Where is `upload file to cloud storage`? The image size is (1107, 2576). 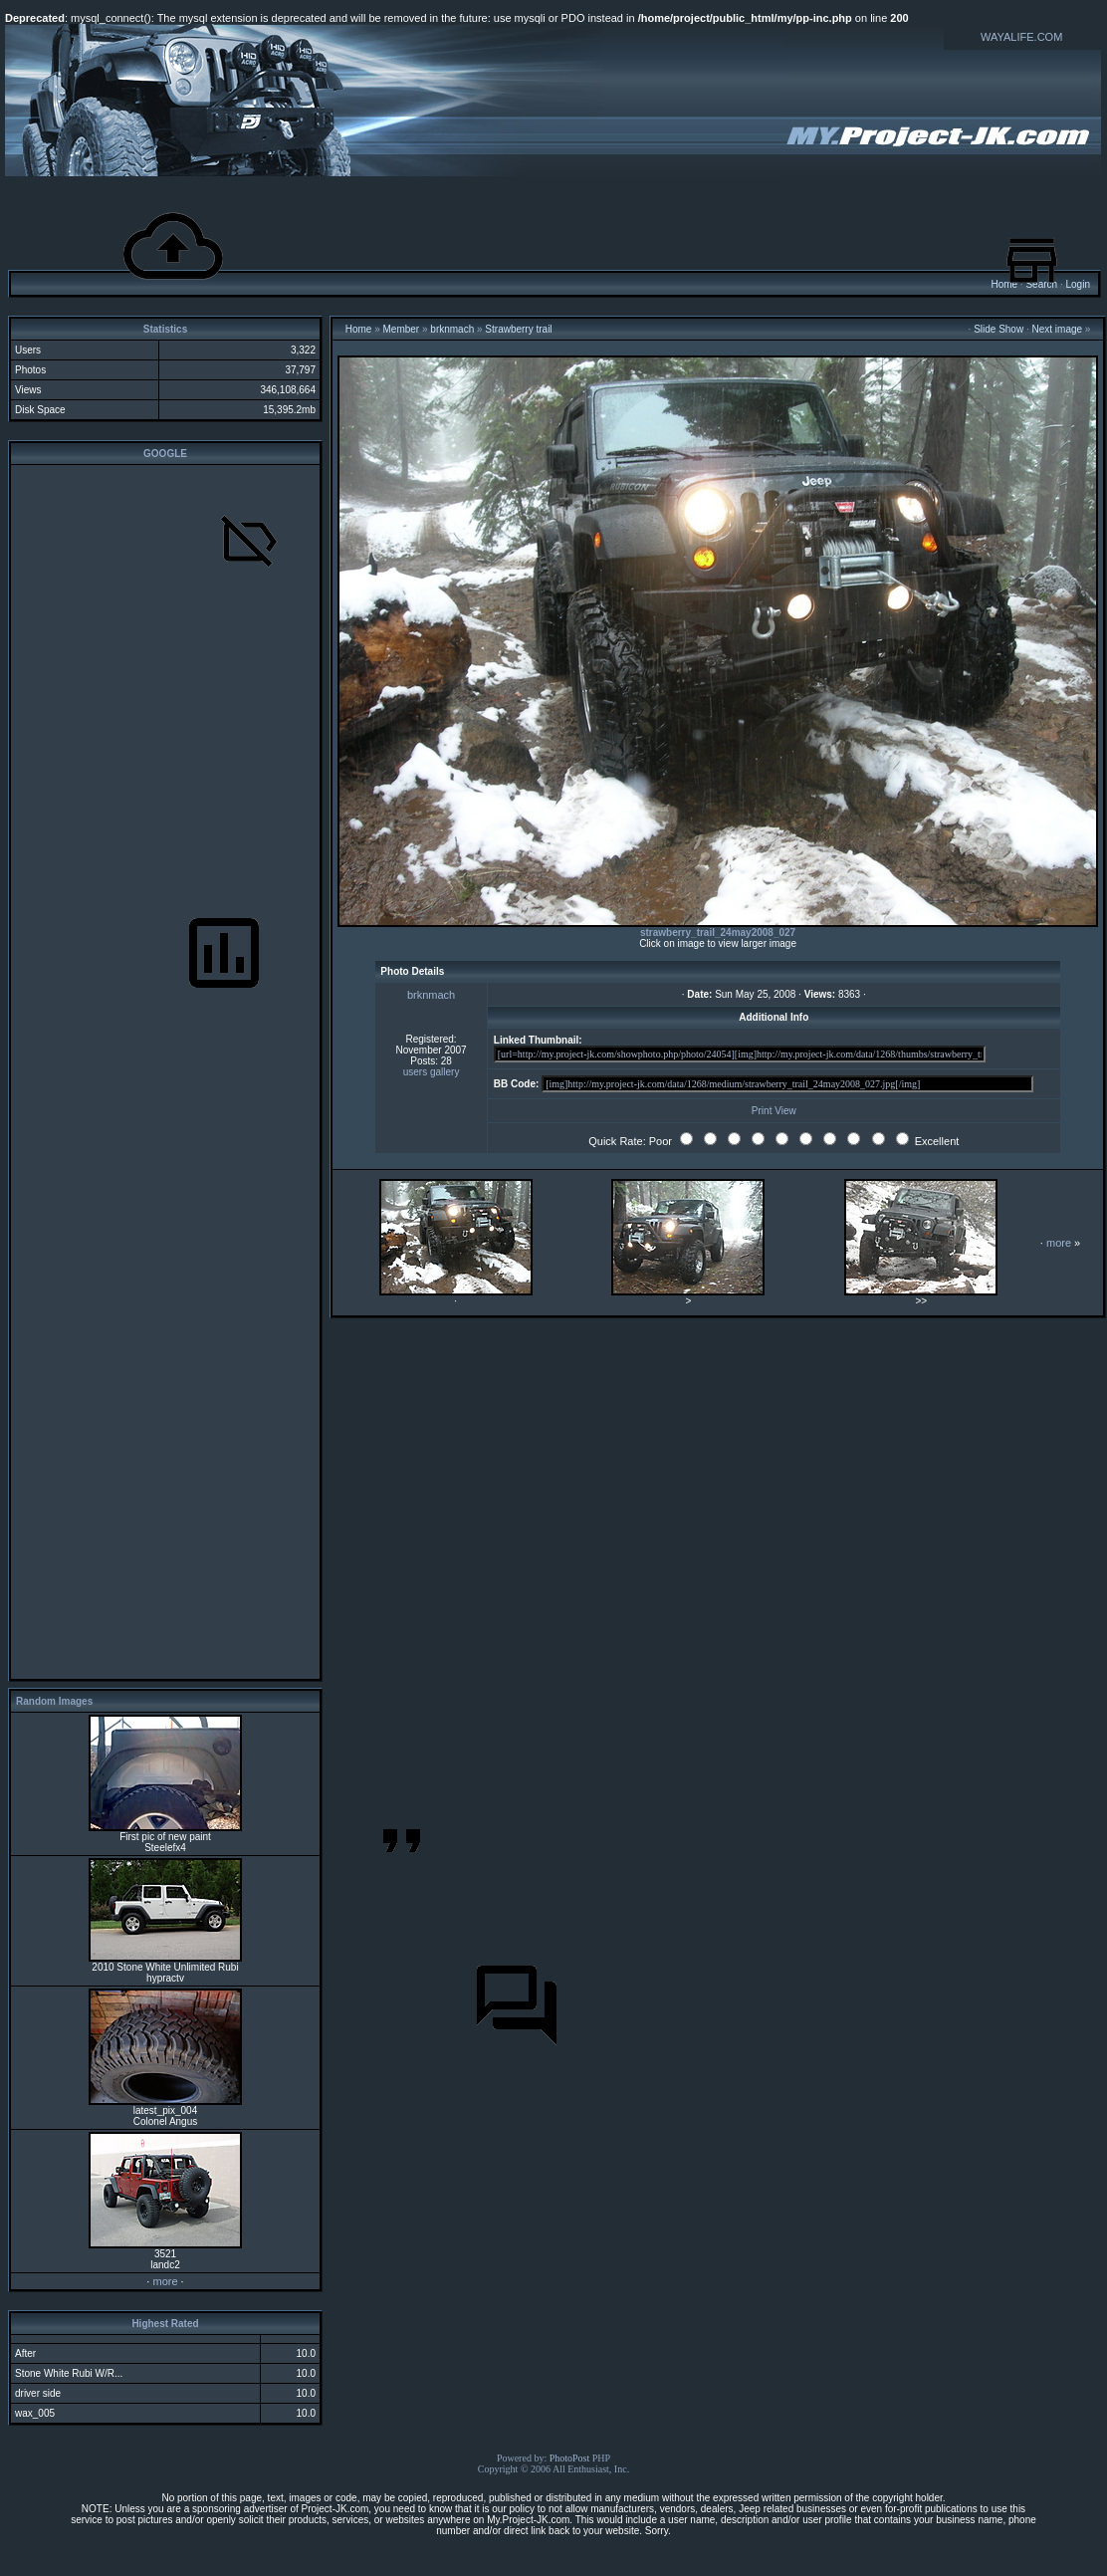
upload file to cloud storage is located at coordinates (173, 246).